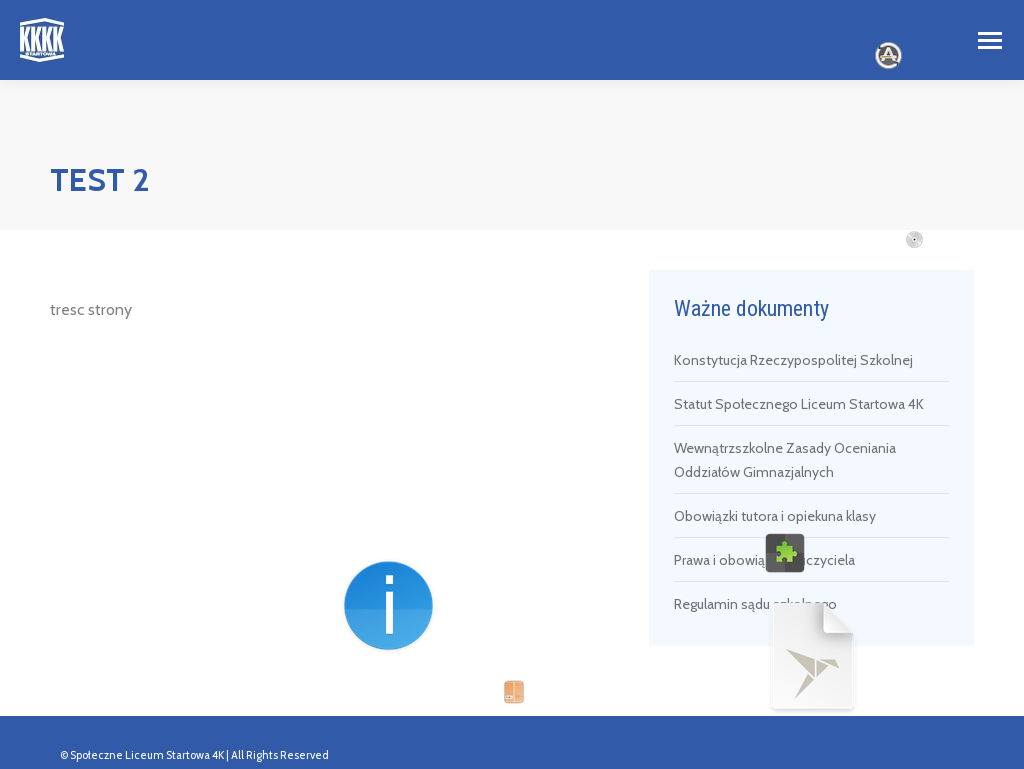  I want to click on open the software update manager, so click(888, 55).